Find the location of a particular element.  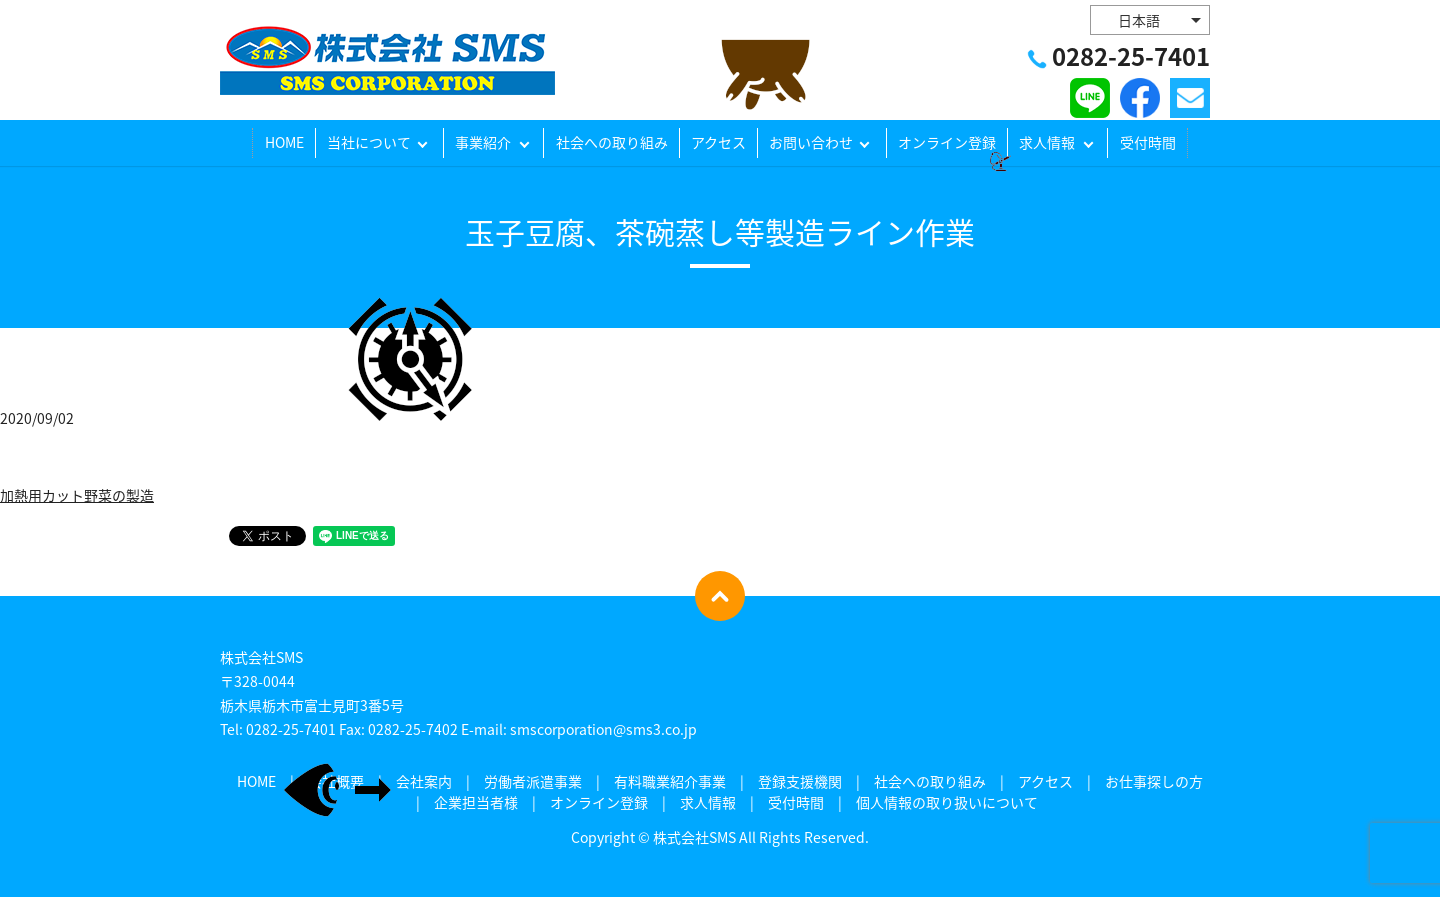

access automation or scheduled task settings is located at coordinates (410, 359).